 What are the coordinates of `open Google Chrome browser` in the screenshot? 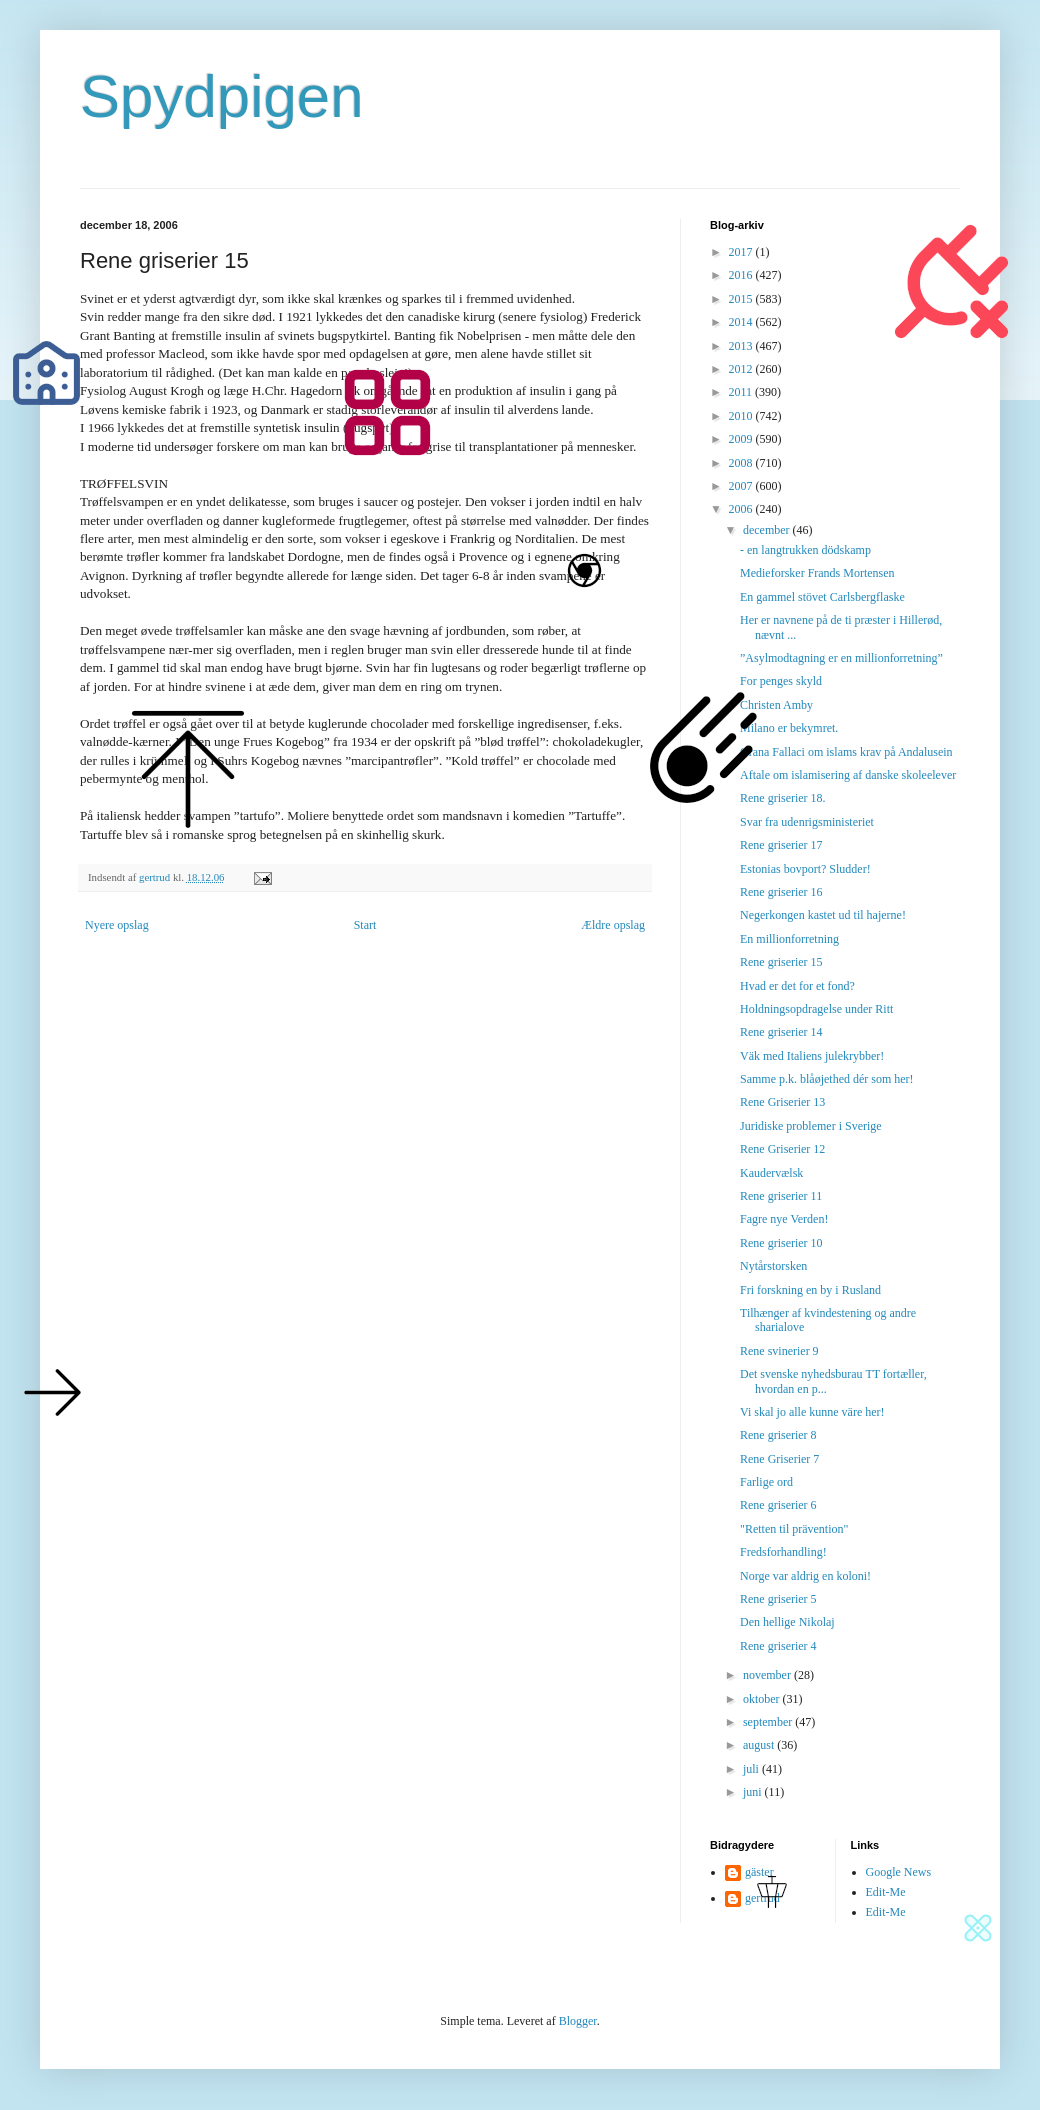 It's located at (584, 570).